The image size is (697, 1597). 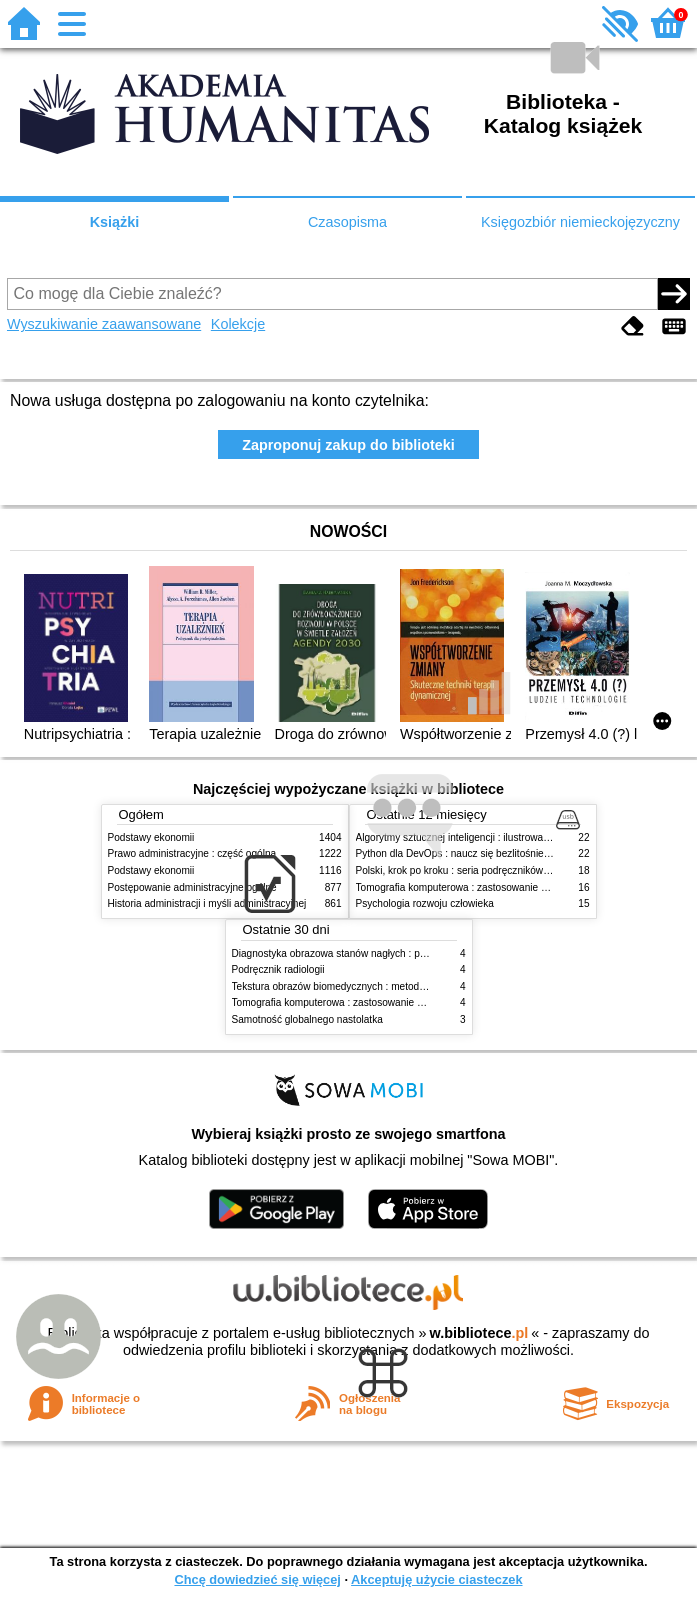 What do you see at coordinates (568, 819) in the screenshot?
I see `external usb hard drive connected` at bounding box center [568, 819].